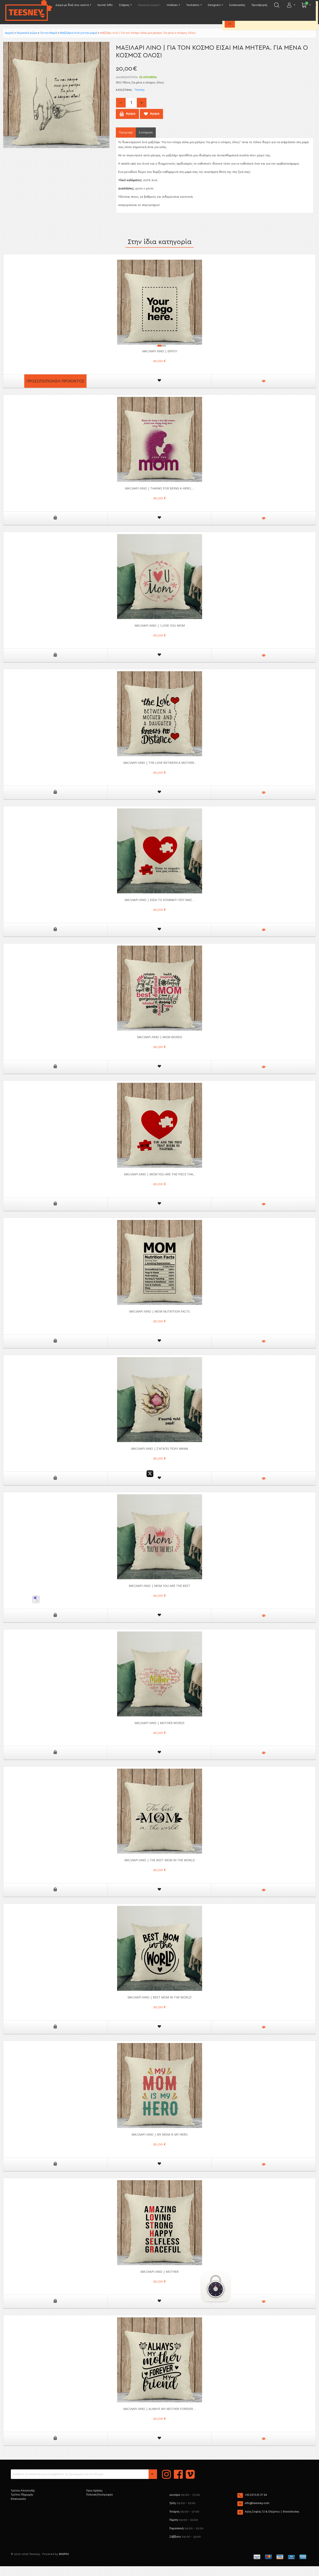 Image resolution: width=319 pixels, height=2576 pixels. Describe the element at coordinates (150, 1473) in the screenshot. I see `open the X (formerly Twitter) app` at that location.